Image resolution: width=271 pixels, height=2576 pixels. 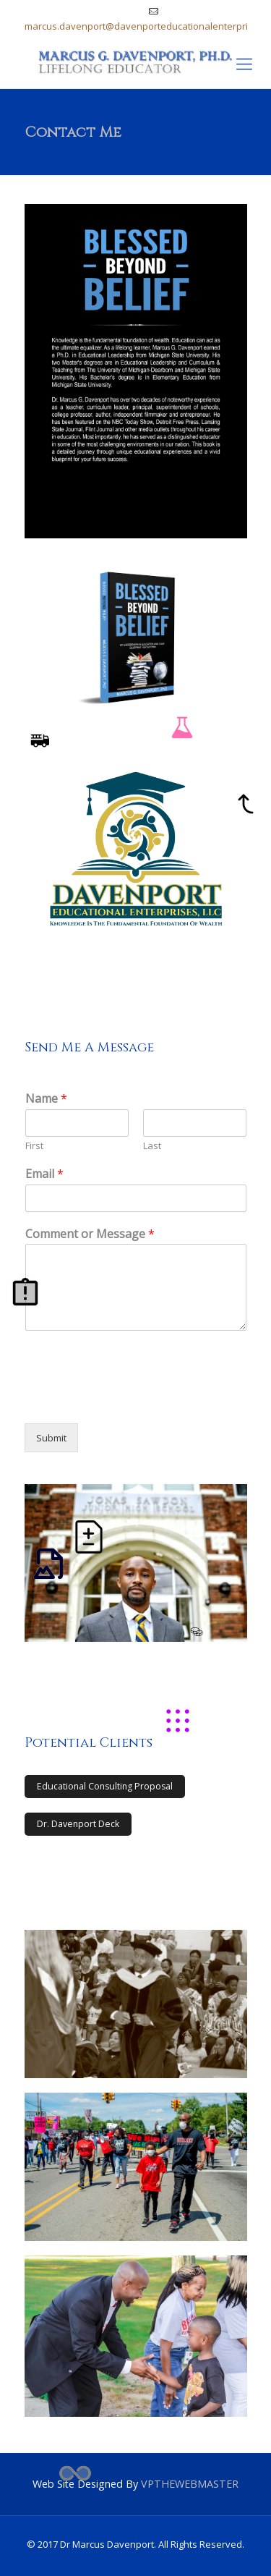 What do you see at coordinates (246, 804) in the screenshot?
I see `go back and up to previous section` at bounding box center [246, 804].